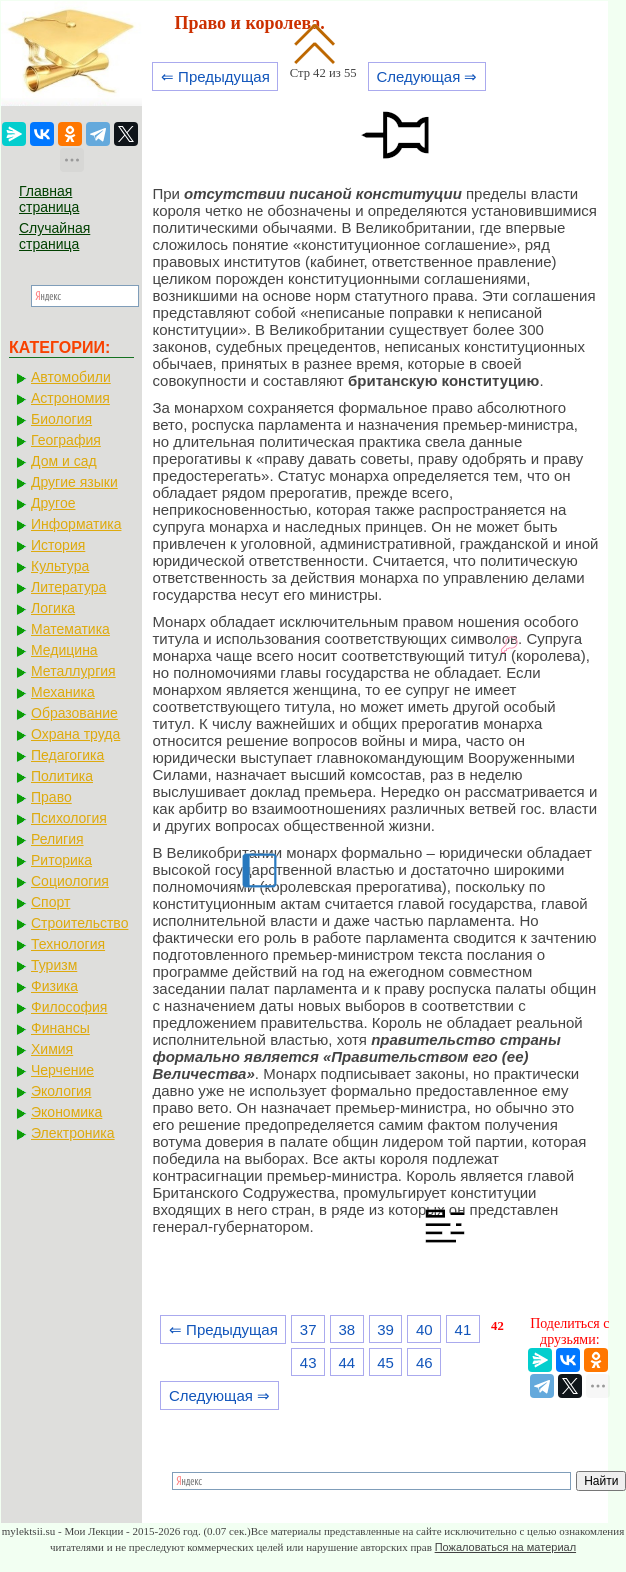  I want to click on move activity bar to the left side of the editor, so click(259, 870).